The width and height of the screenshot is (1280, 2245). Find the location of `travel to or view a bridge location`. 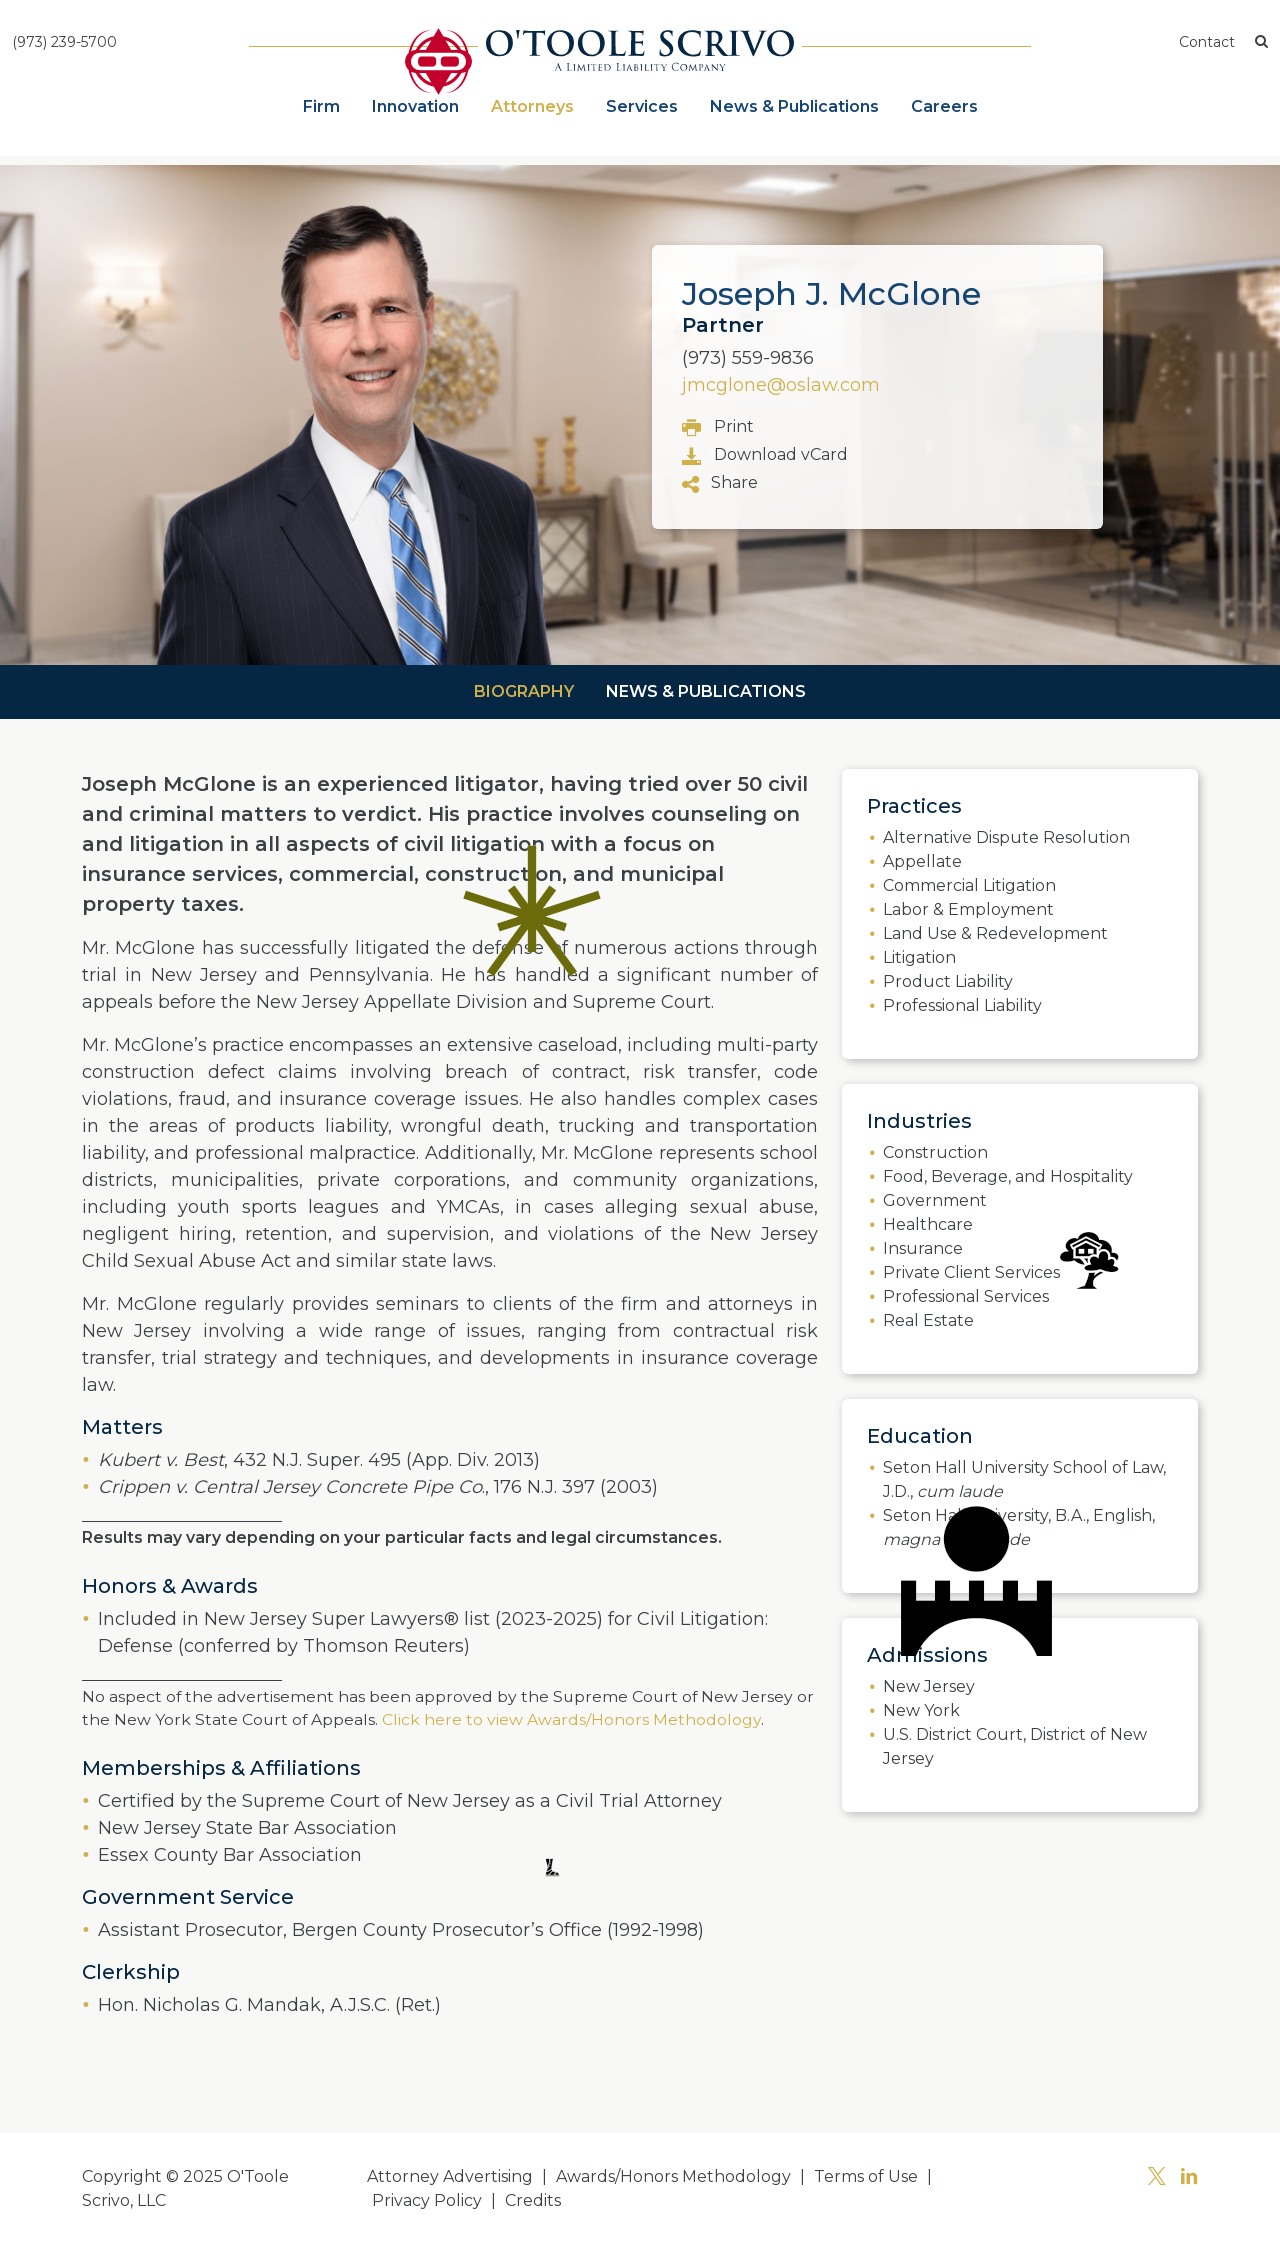

travel to or view a bridge location is located at coordinates (976, 1580).